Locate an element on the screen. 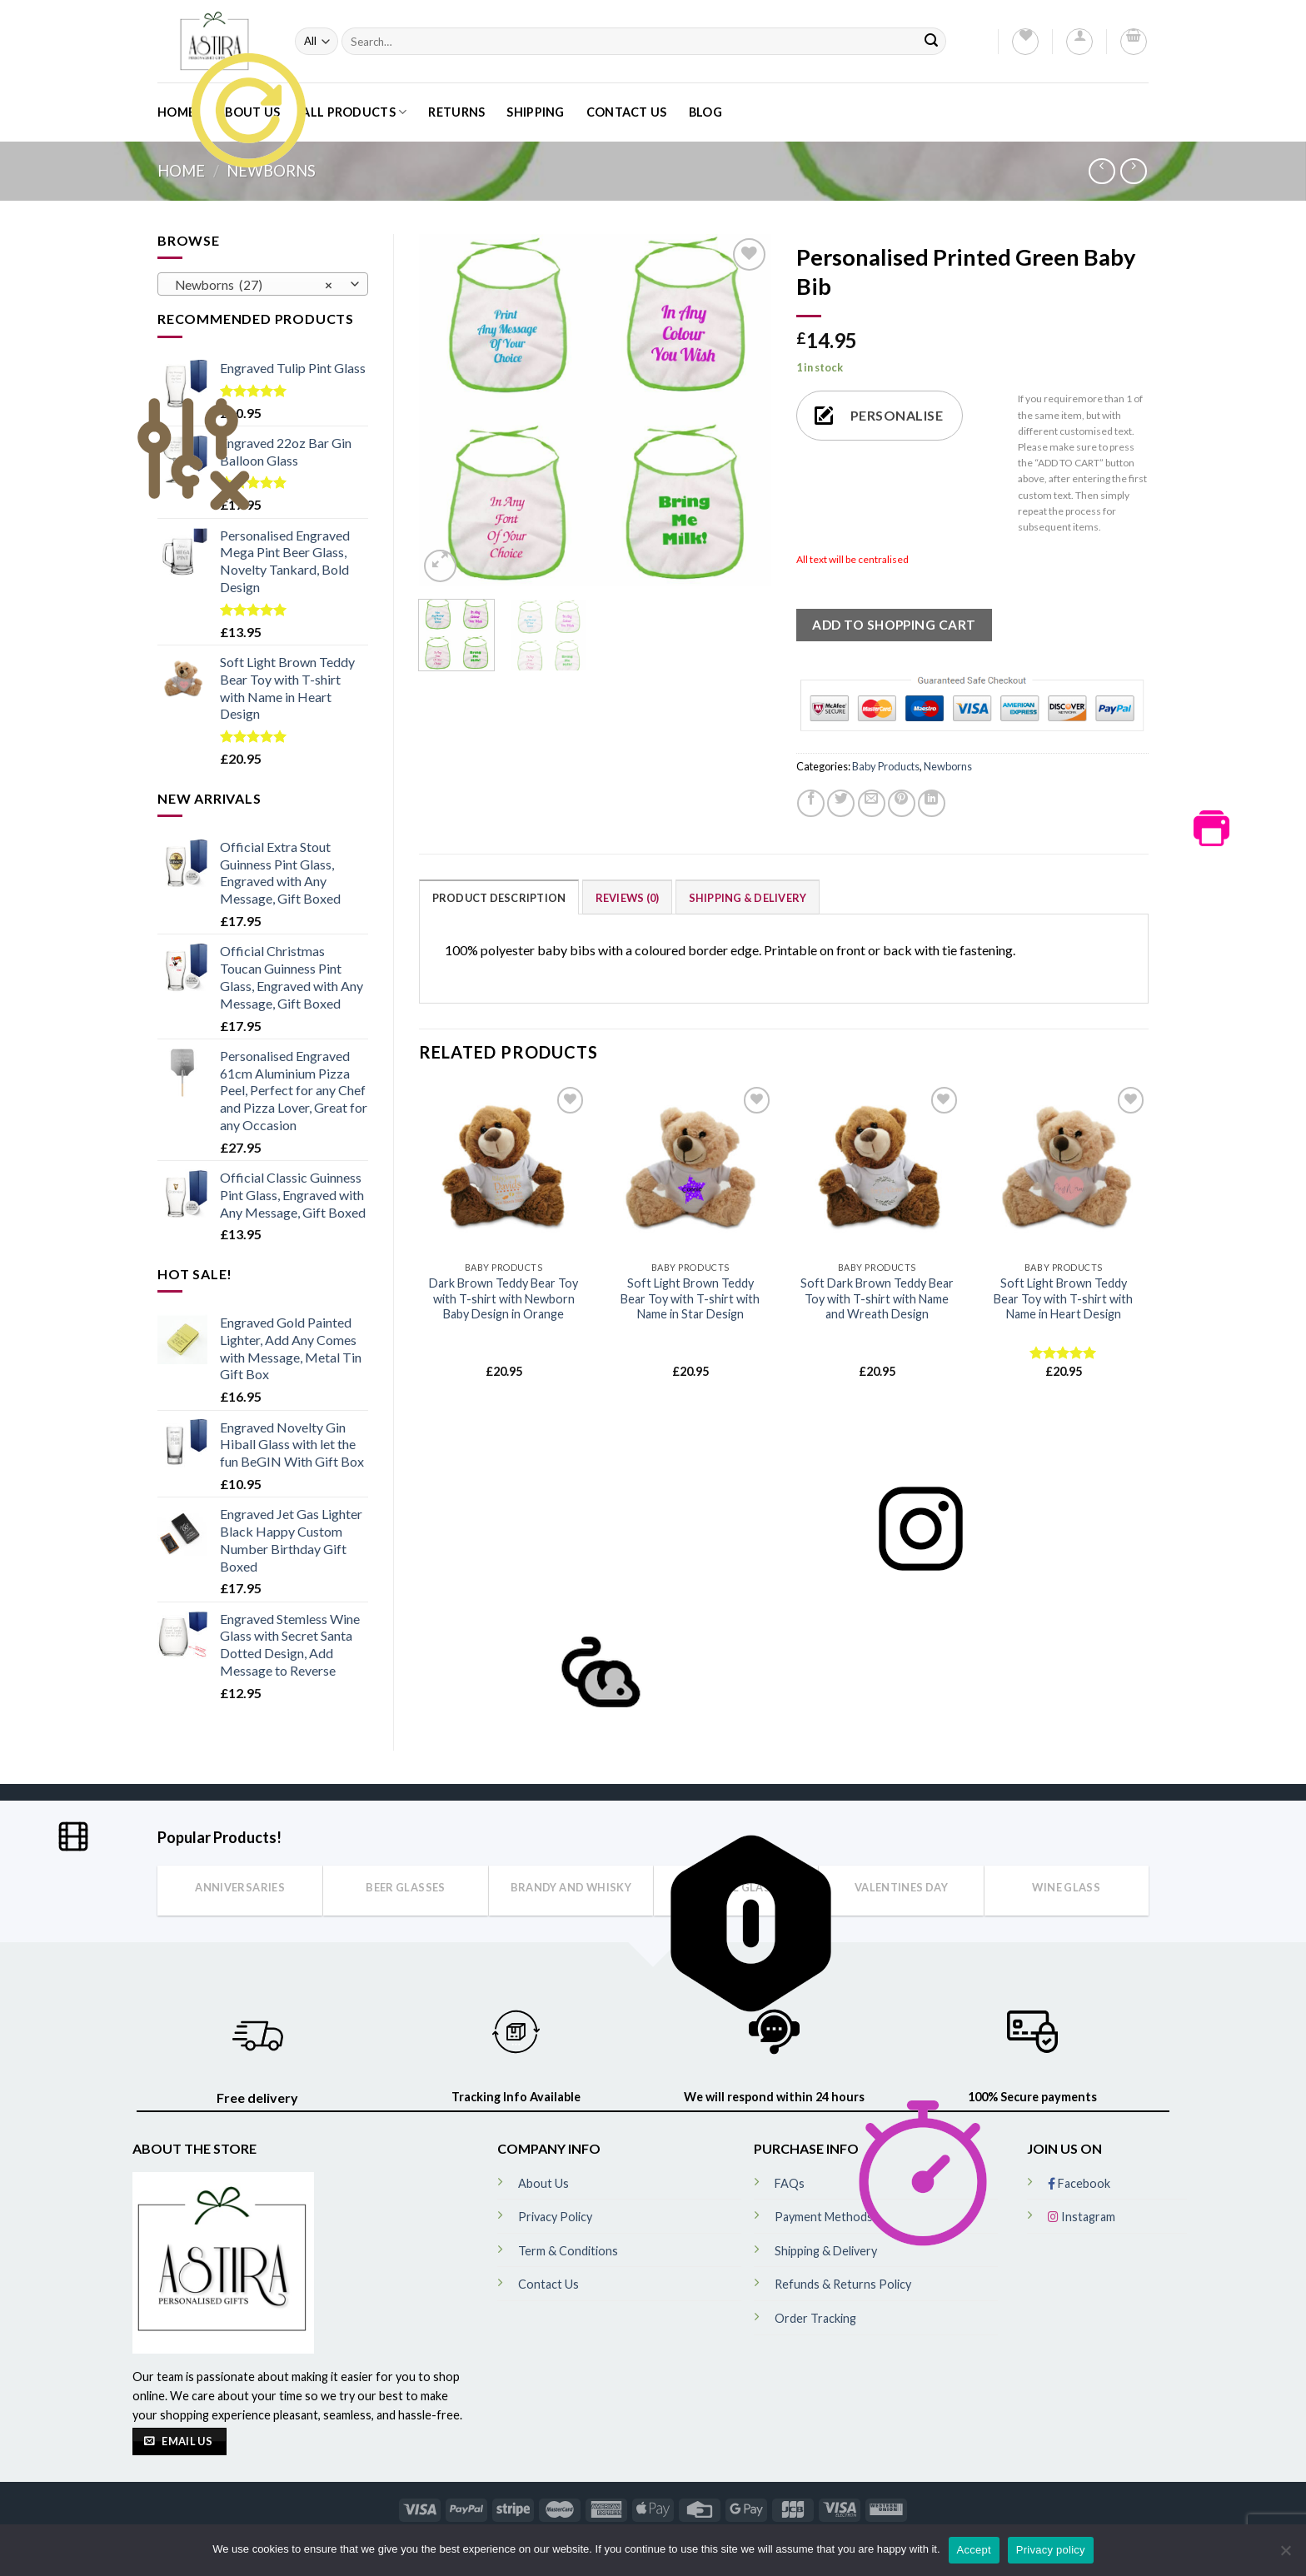 The width and height of the screenshot is (1306, 2576). refresh or reload content is located at coordinates (248, 110).